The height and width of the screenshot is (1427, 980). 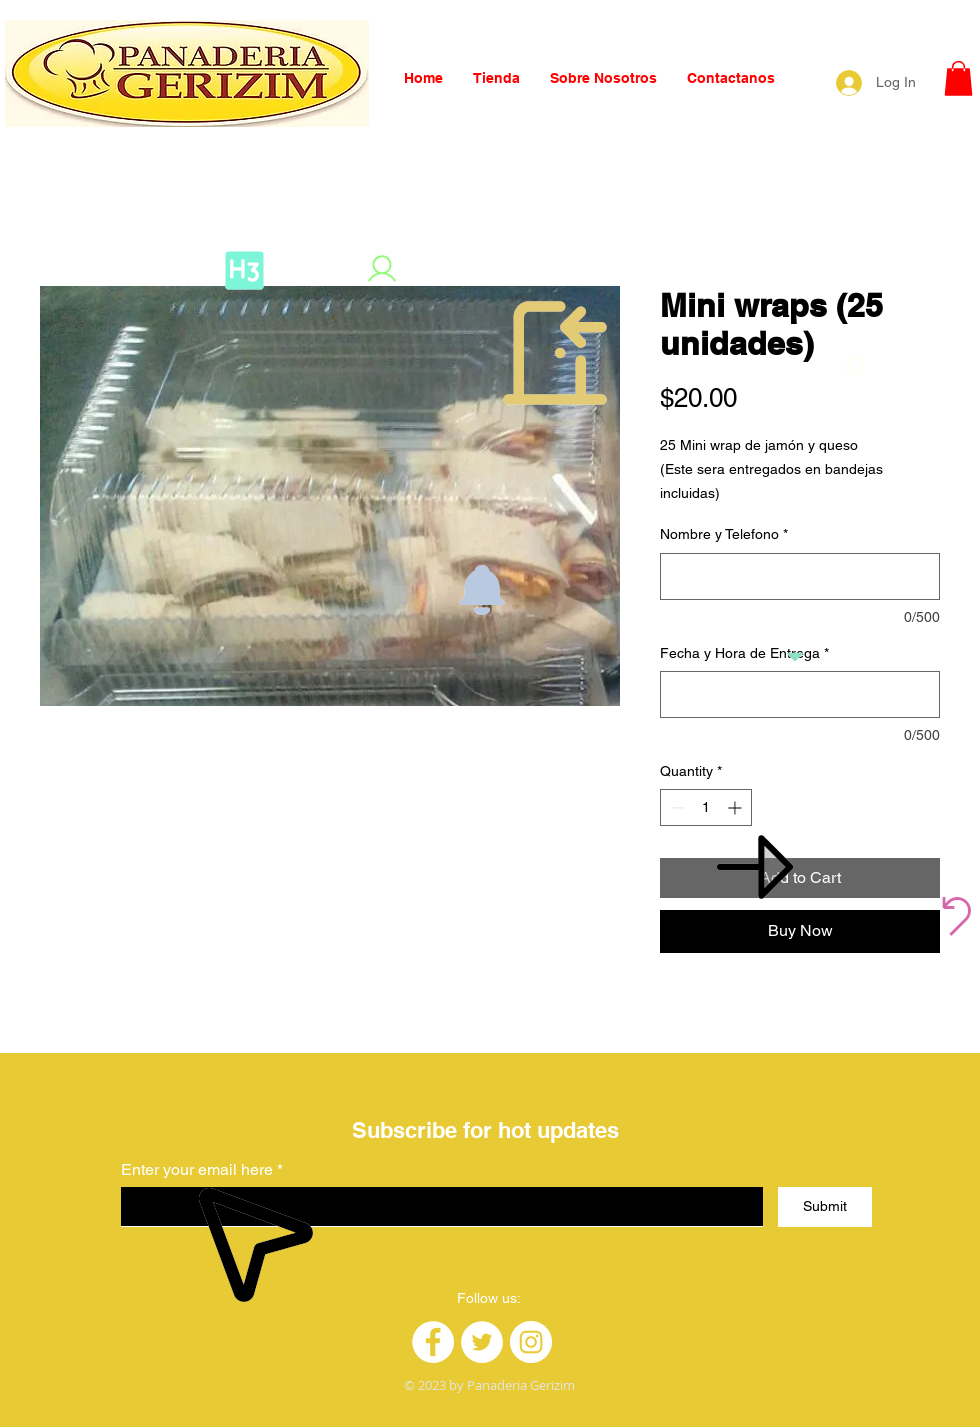 I want to click on log in or sign in to your account, so click(x=555, y=353).